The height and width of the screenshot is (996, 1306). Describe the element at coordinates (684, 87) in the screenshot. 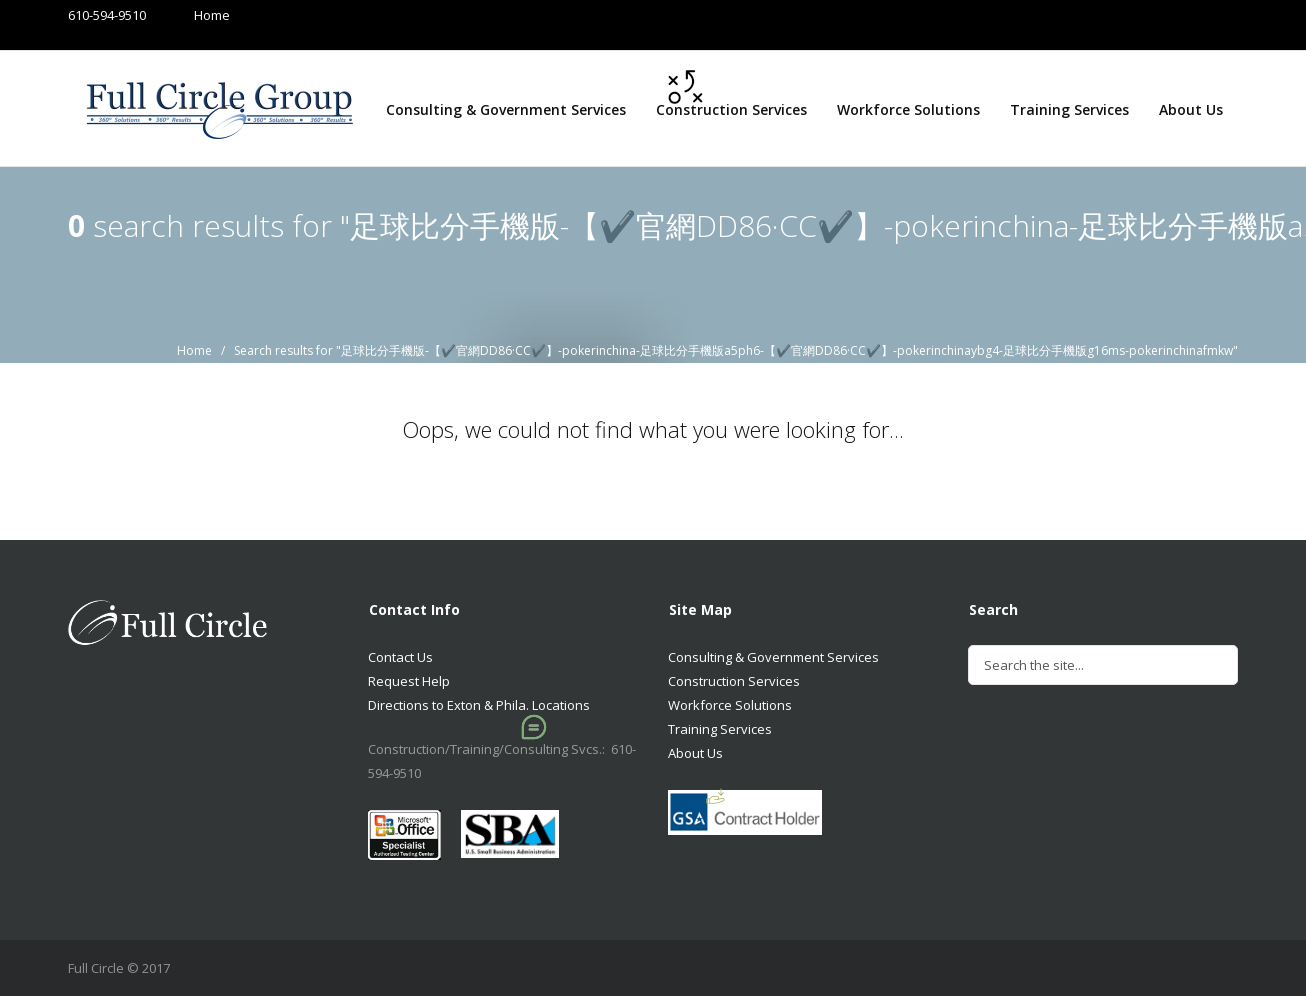

I see `view game plan or strategy` at that location.